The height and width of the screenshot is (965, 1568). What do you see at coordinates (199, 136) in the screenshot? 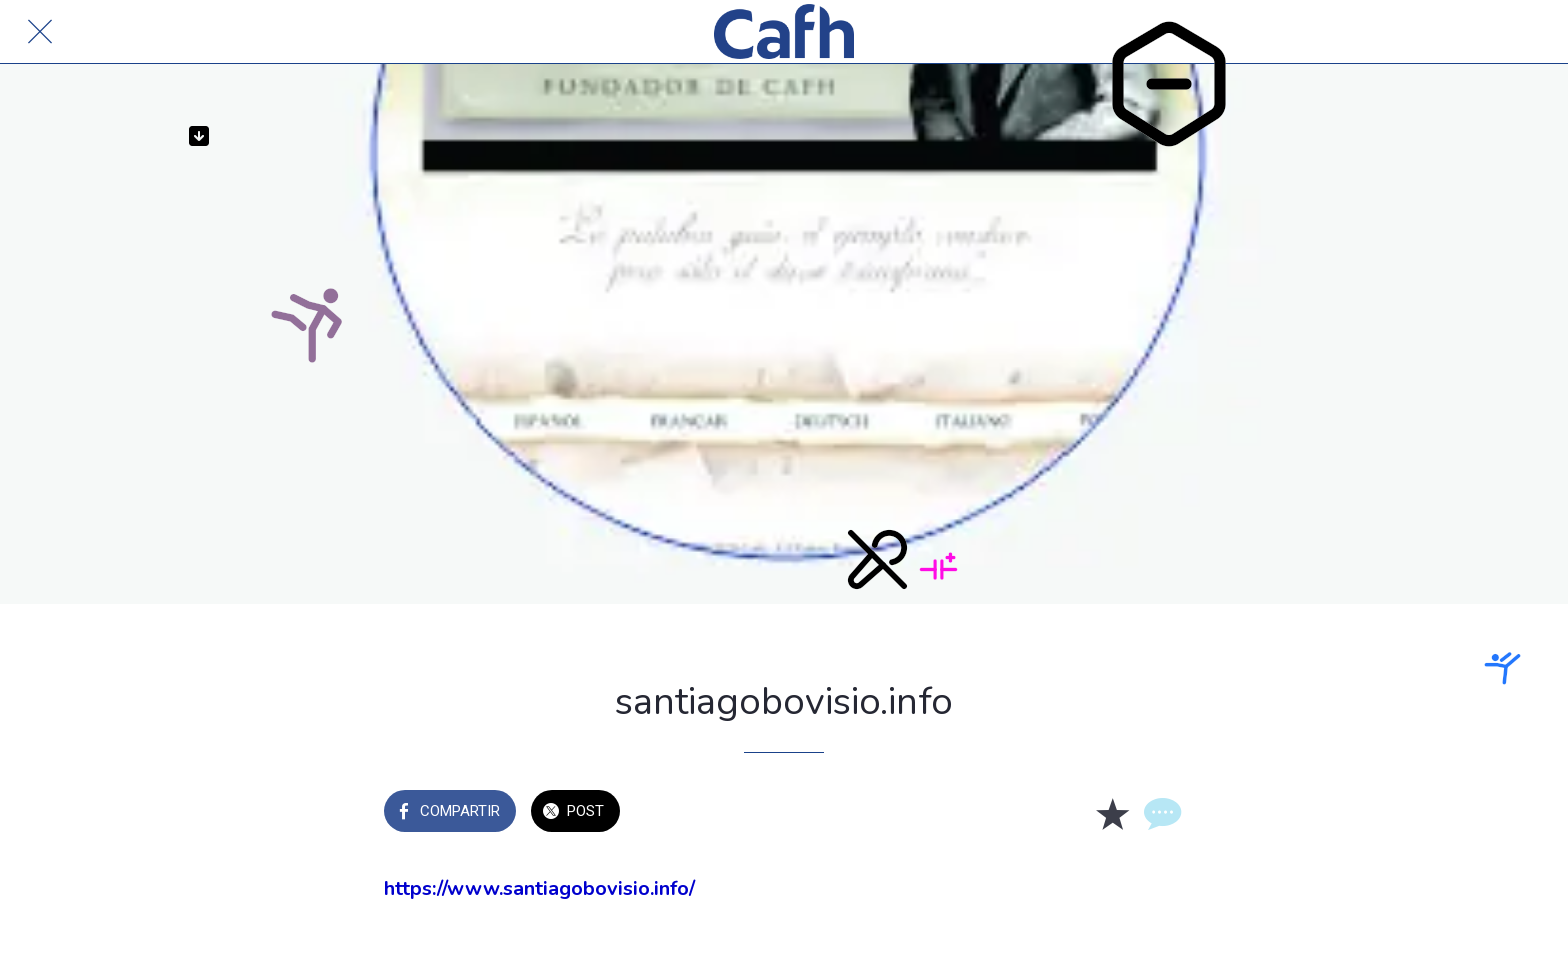
I see `download file or content` at bounding box center [199, 136].